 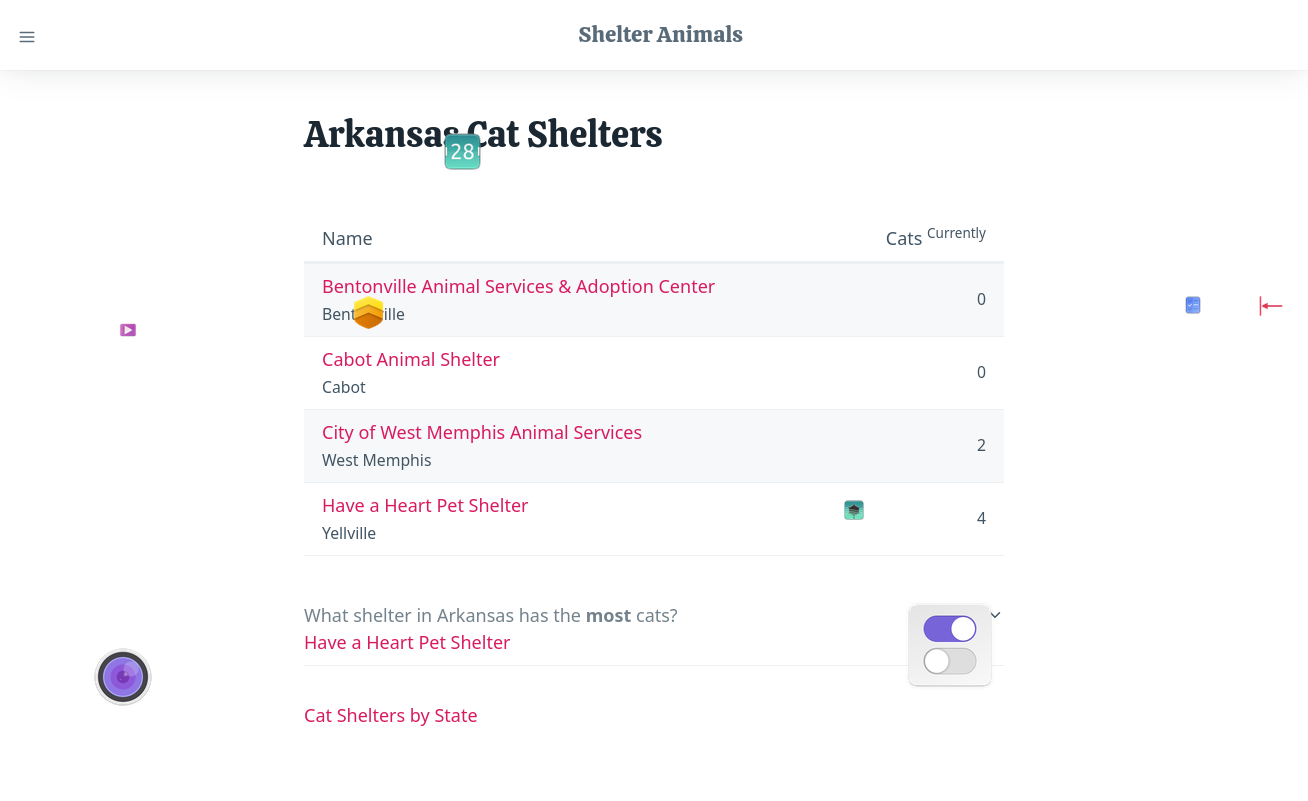 What do you see at coordinates (950, 645) in the screenshot?
I see `open system settings or preferences` at bounding box center [950, 645].